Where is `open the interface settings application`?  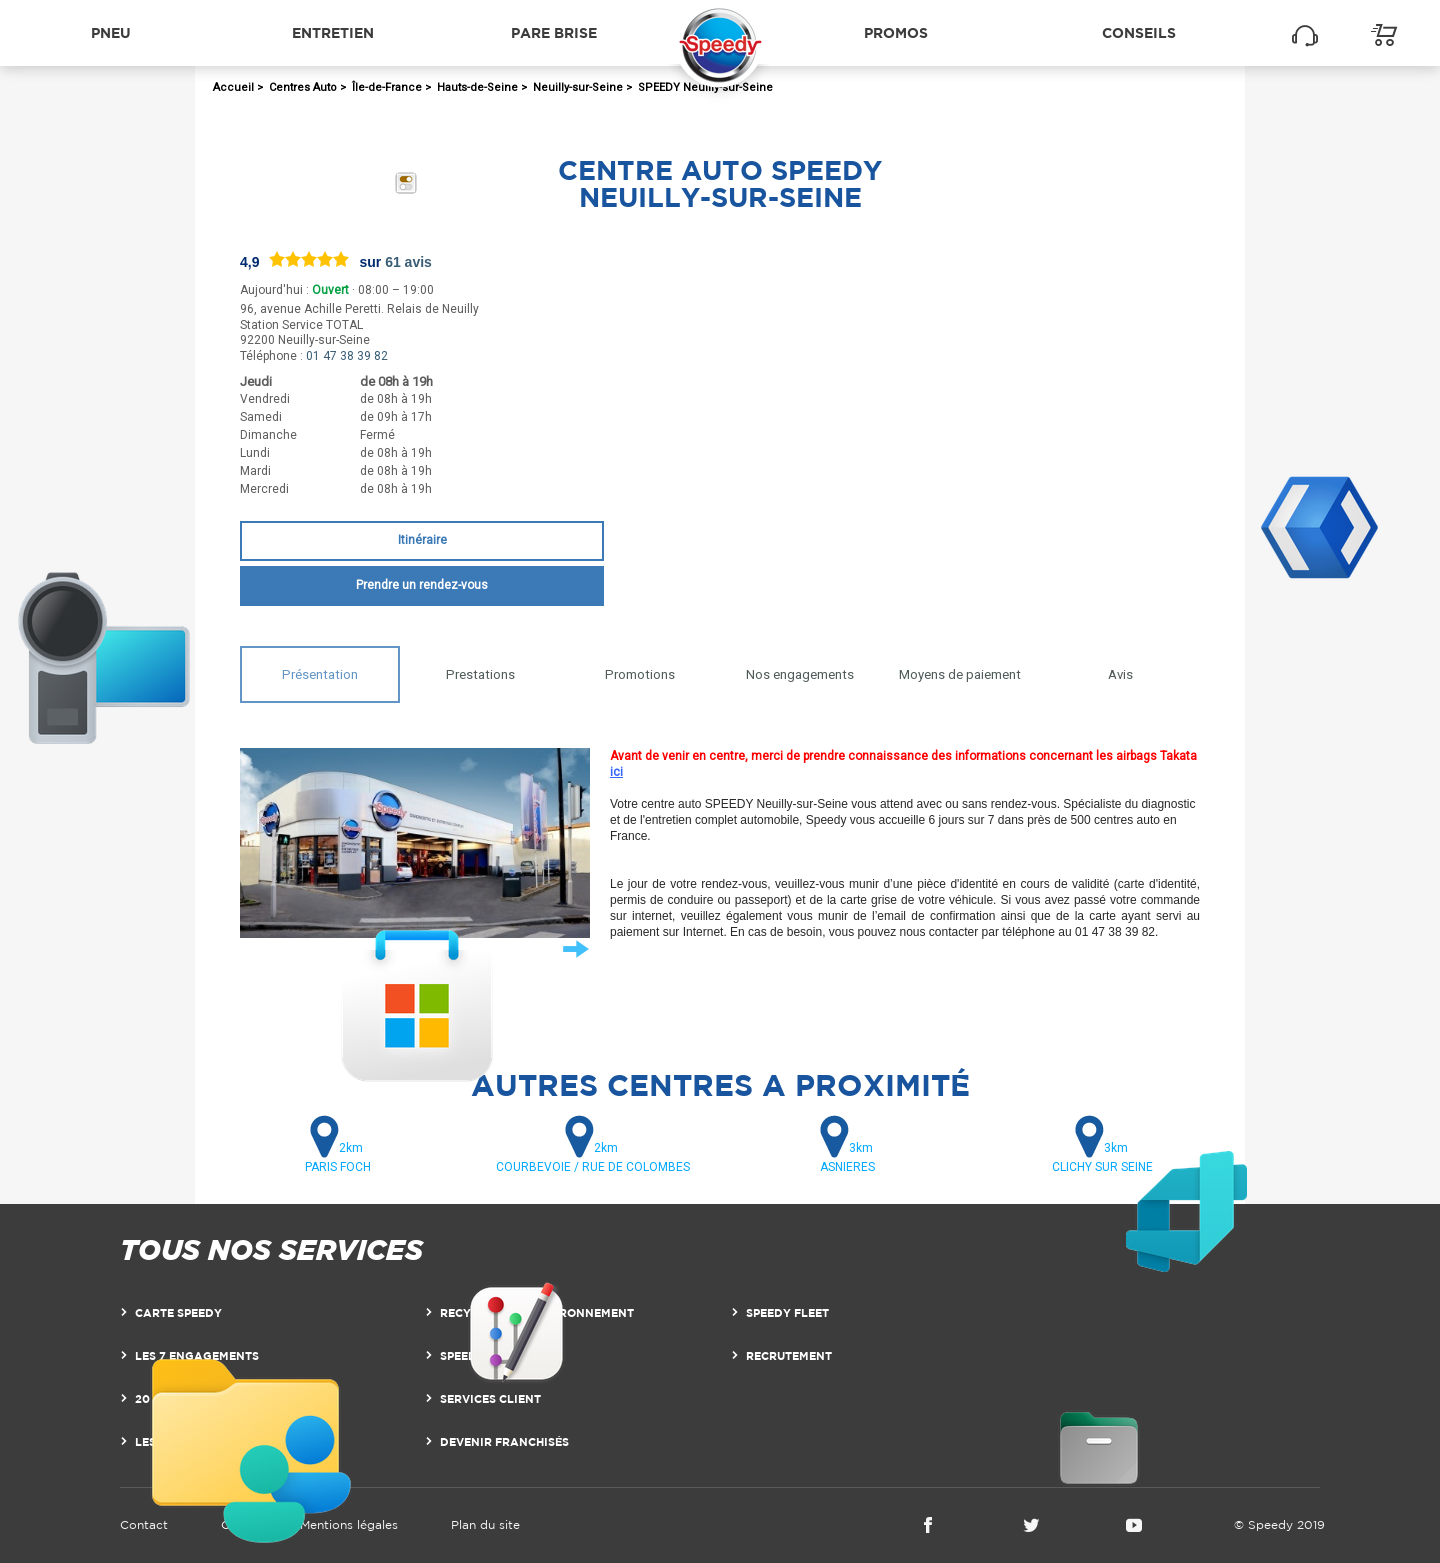 open the interface settings application is located at coordinates (1319, 527).